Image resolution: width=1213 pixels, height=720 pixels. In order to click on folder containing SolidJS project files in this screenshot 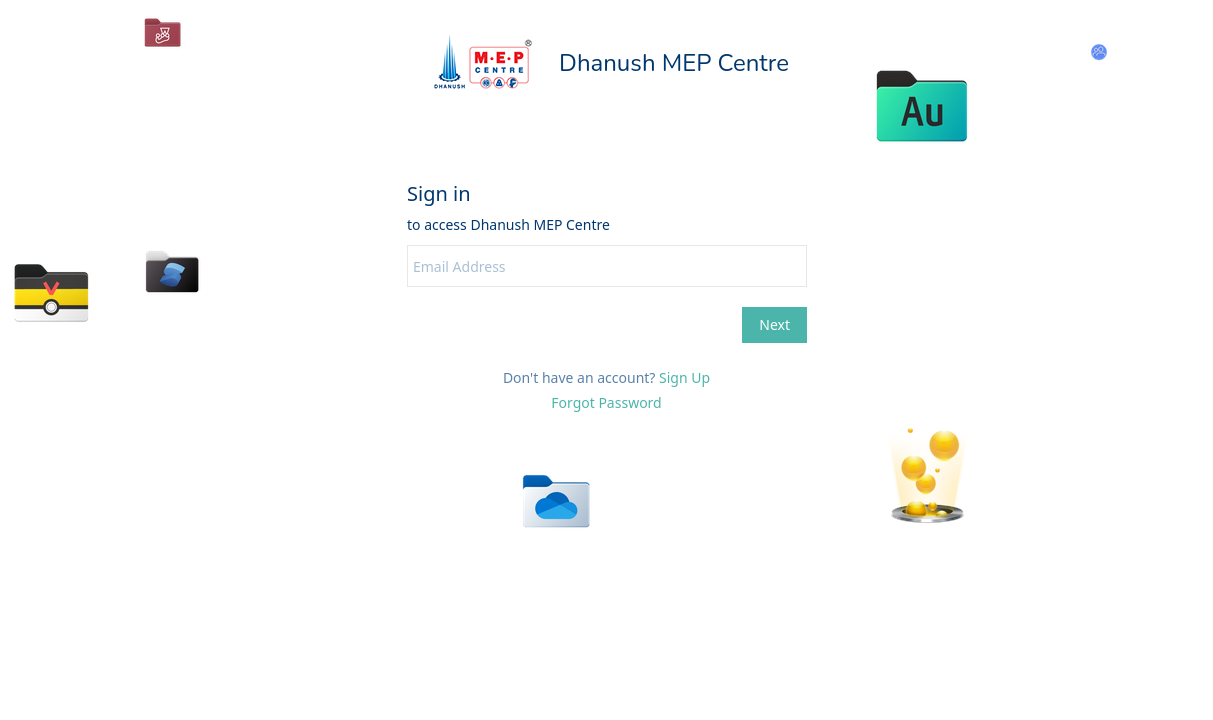, I will do `click(172, 273)`.